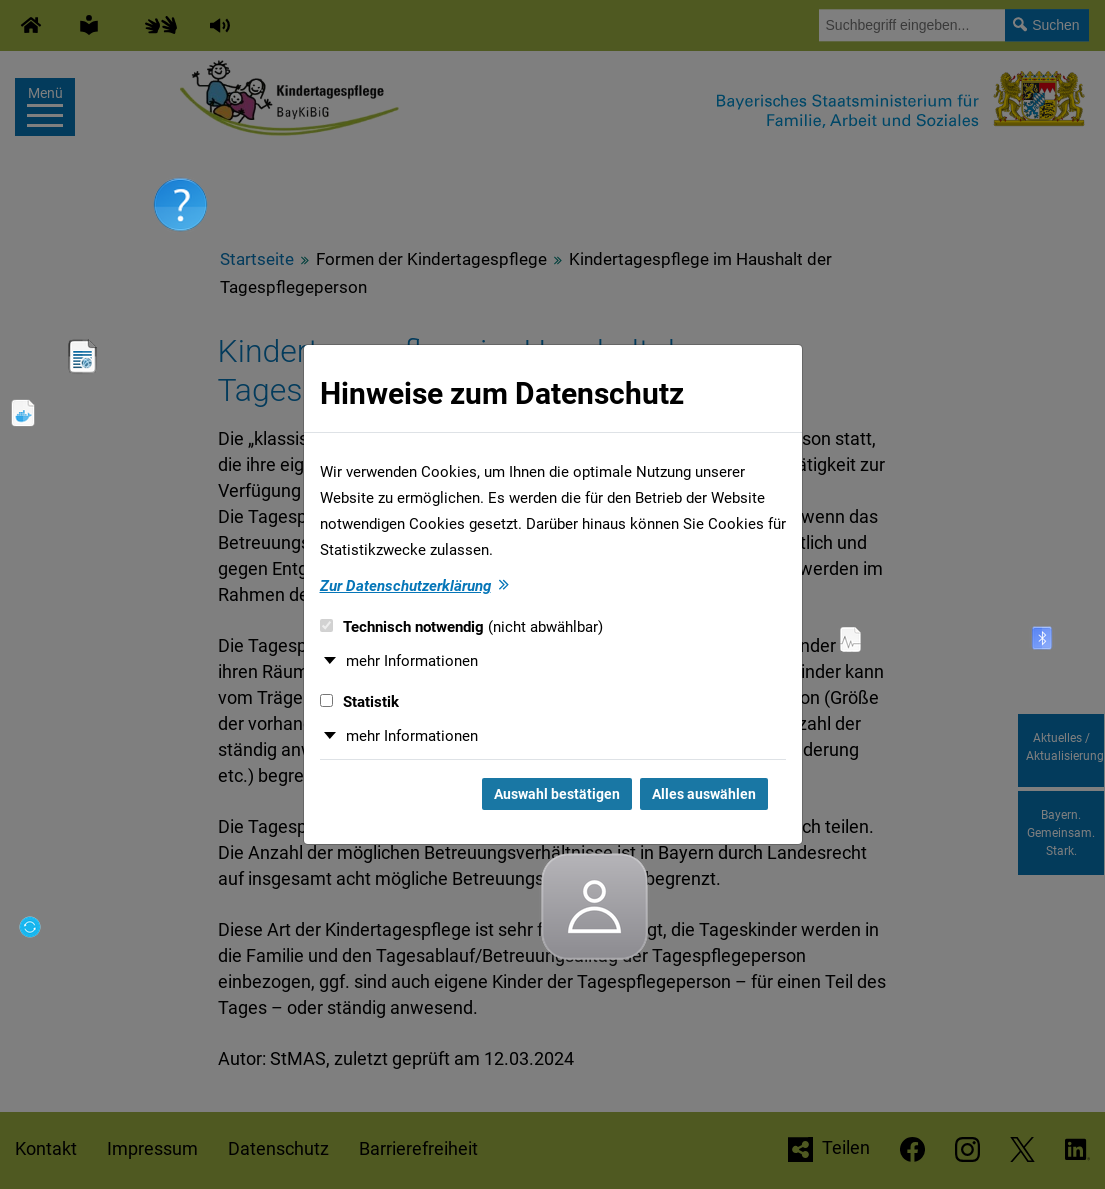 The width and height of the screenshot is (1105, 1189). What do you see at coordinates (594, 908) in the screenshot?
I see `configure LDAP directory service settings` at bounding box center [594, 908].